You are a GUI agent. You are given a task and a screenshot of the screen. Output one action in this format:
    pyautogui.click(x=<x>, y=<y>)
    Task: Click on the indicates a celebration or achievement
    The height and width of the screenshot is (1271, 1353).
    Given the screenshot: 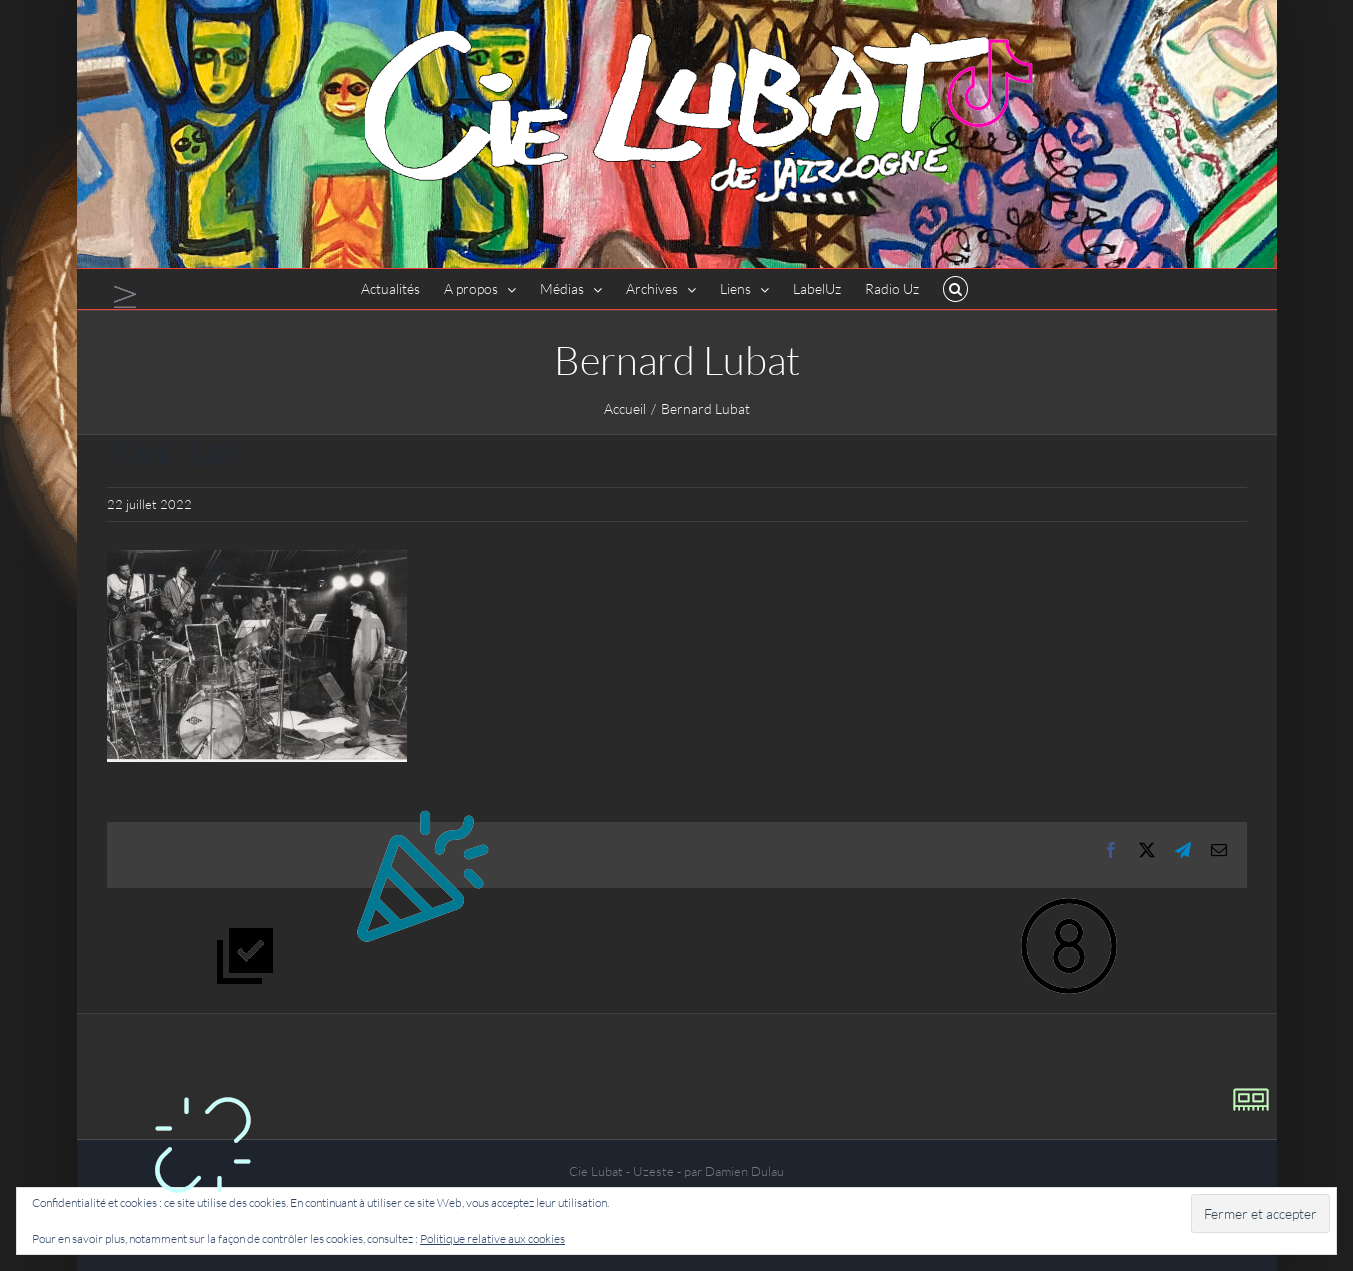 What is the action you would take?
    pyautogui.click(x=415, y=883)
    